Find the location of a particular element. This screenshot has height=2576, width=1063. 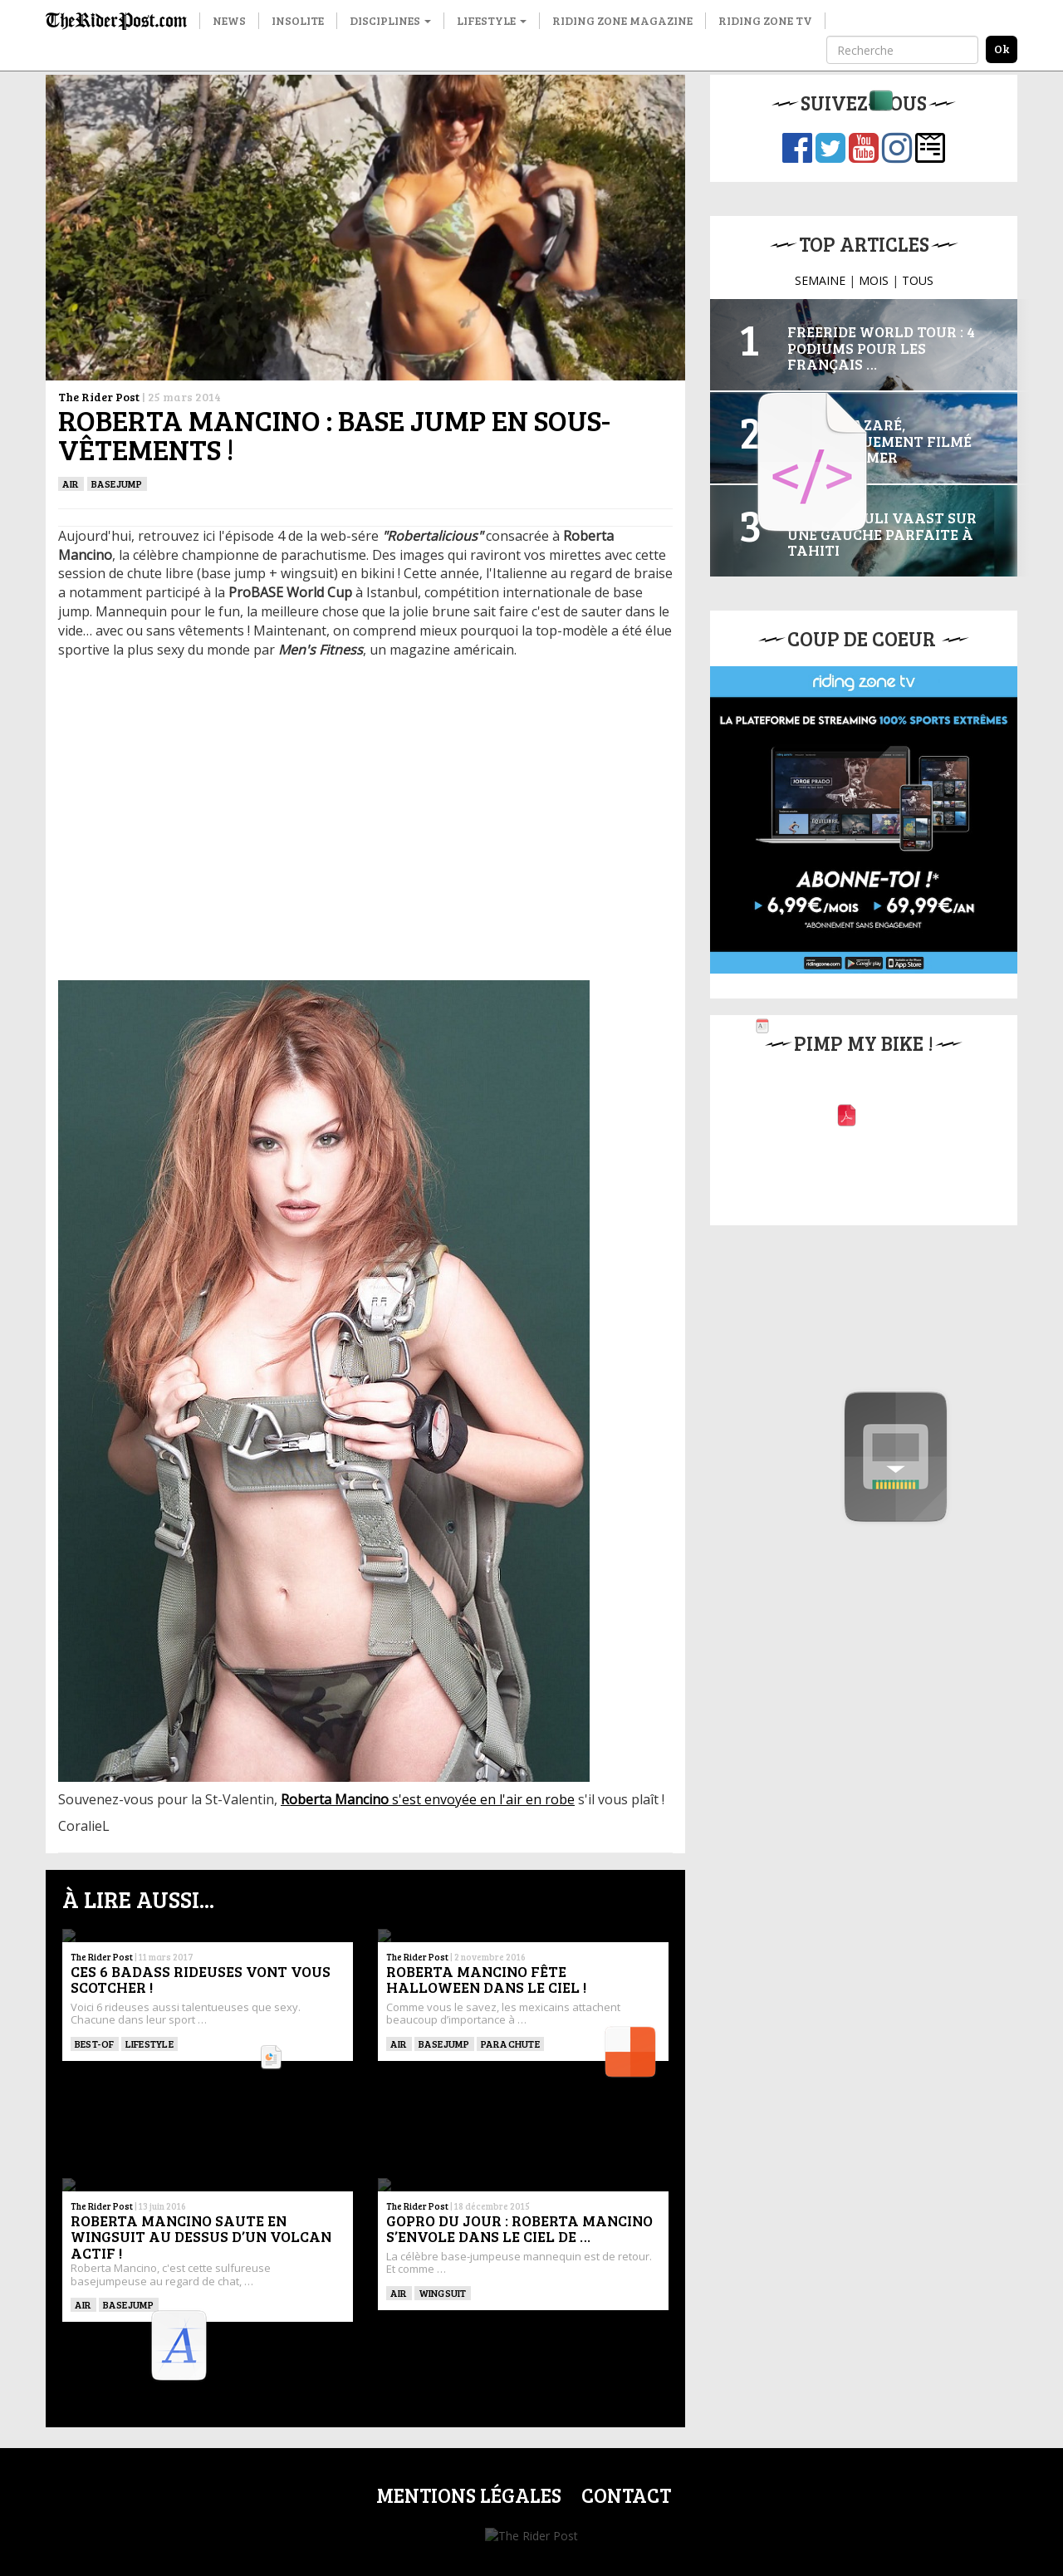

an OpenType font file is located at coordinates (179, 2345).